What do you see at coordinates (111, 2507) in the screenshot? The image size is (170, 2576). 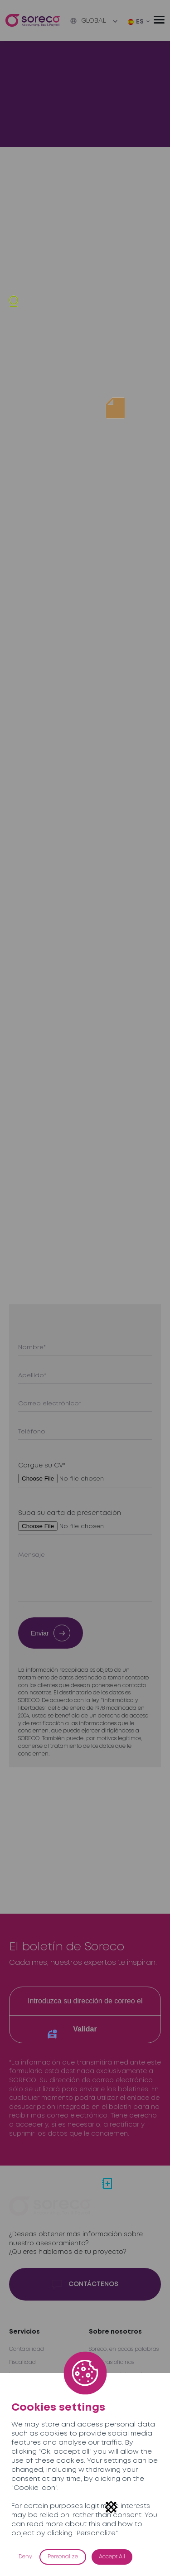 I see `centos linux operating system logo` at bounding box center [111, 2507].